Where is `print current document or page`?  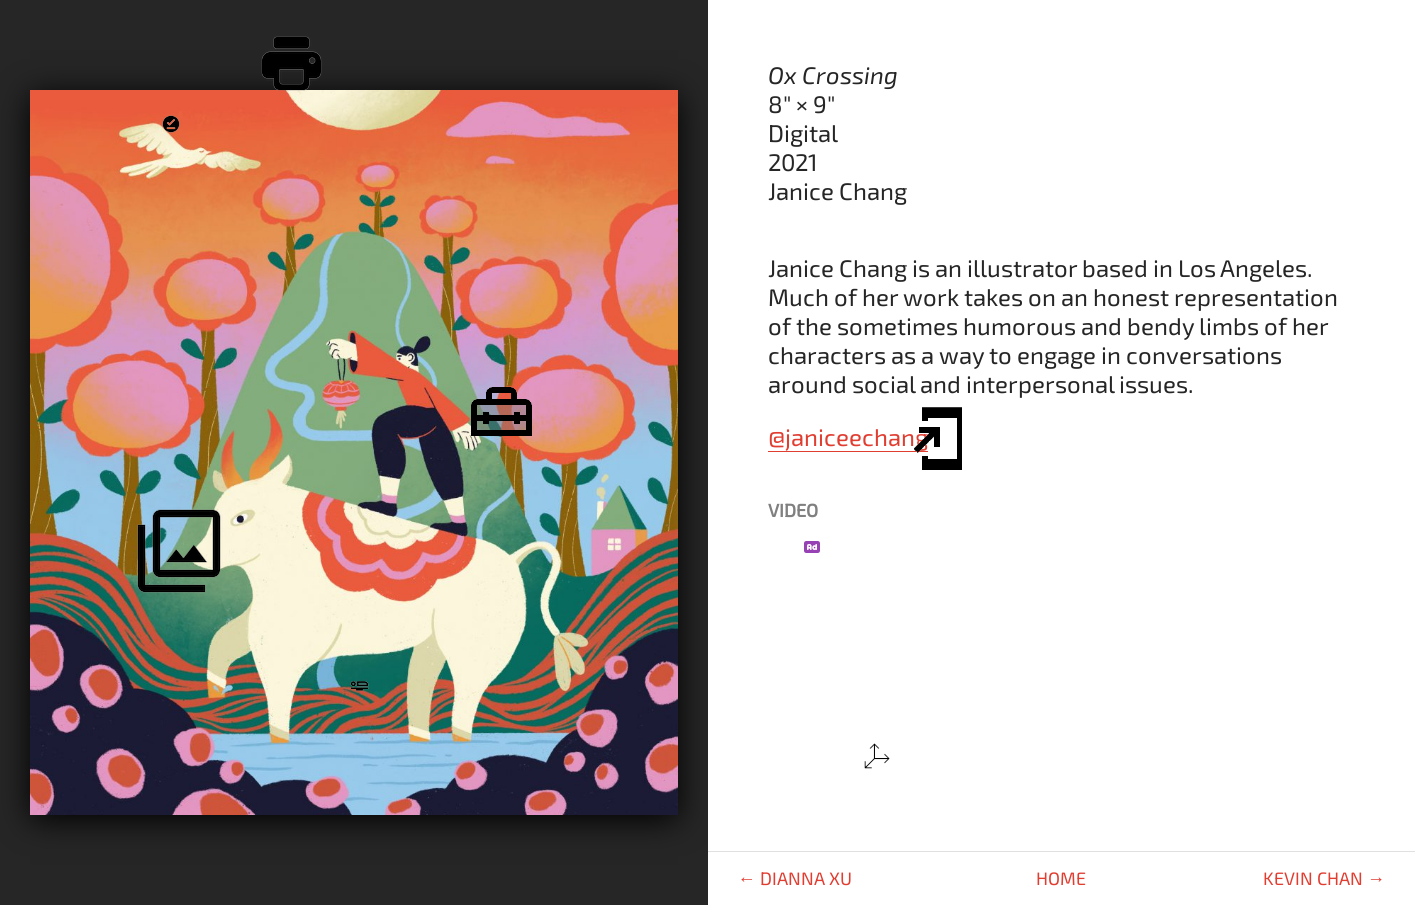 print current document or page is located at coordinates (291, 63).